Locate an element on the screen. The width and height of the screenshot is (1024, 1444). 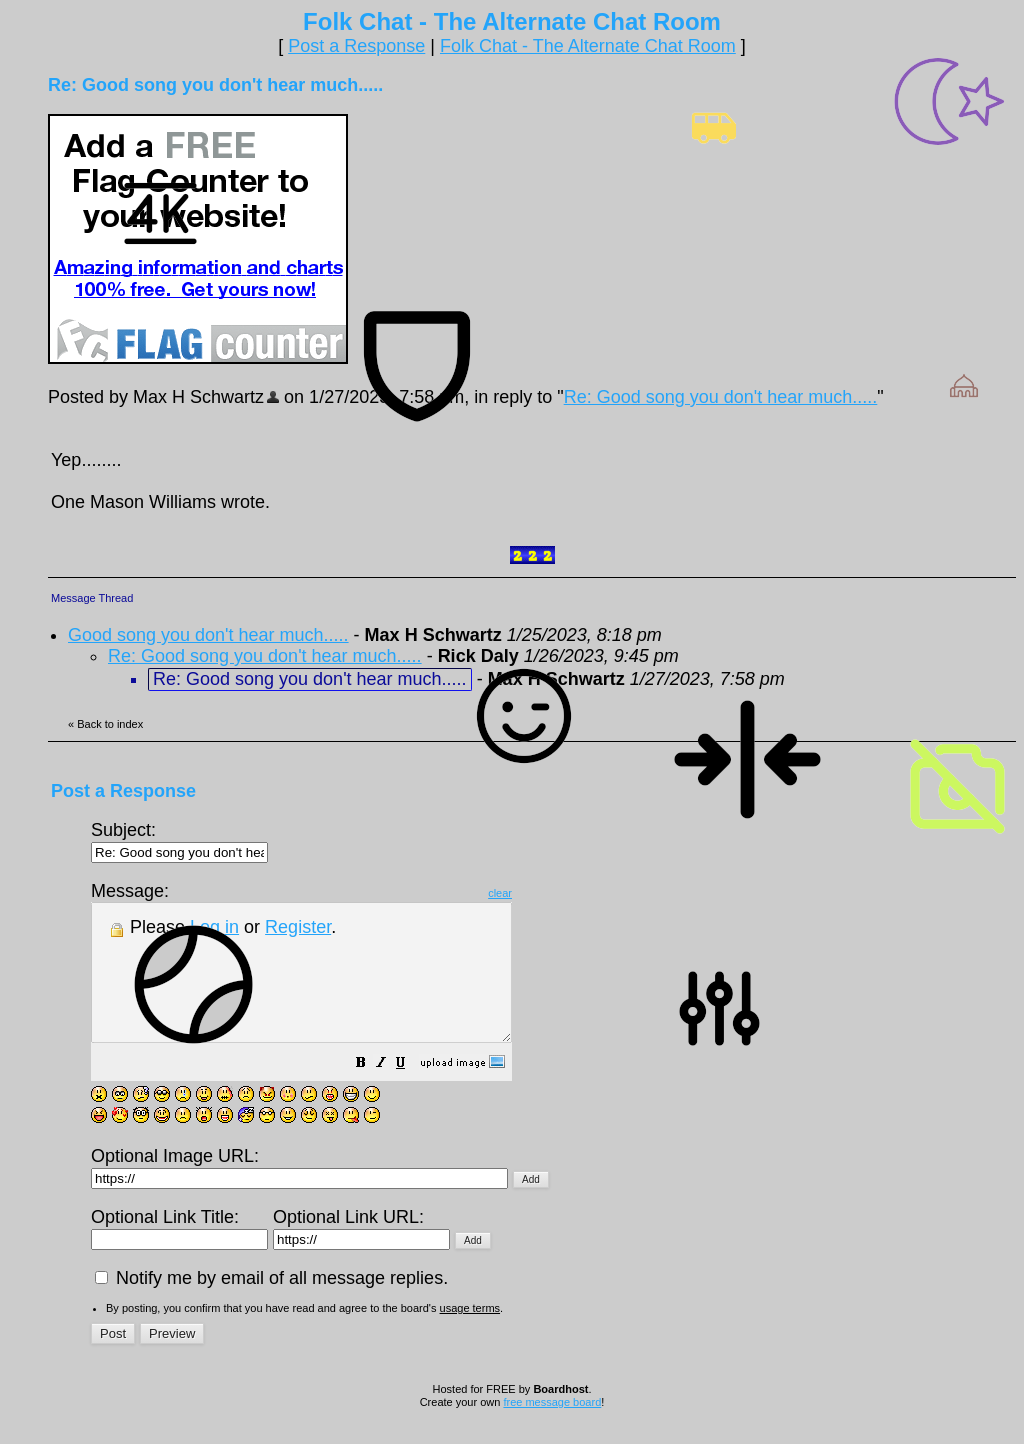
track delivery or shipping status is located at coordinates (712, 127).